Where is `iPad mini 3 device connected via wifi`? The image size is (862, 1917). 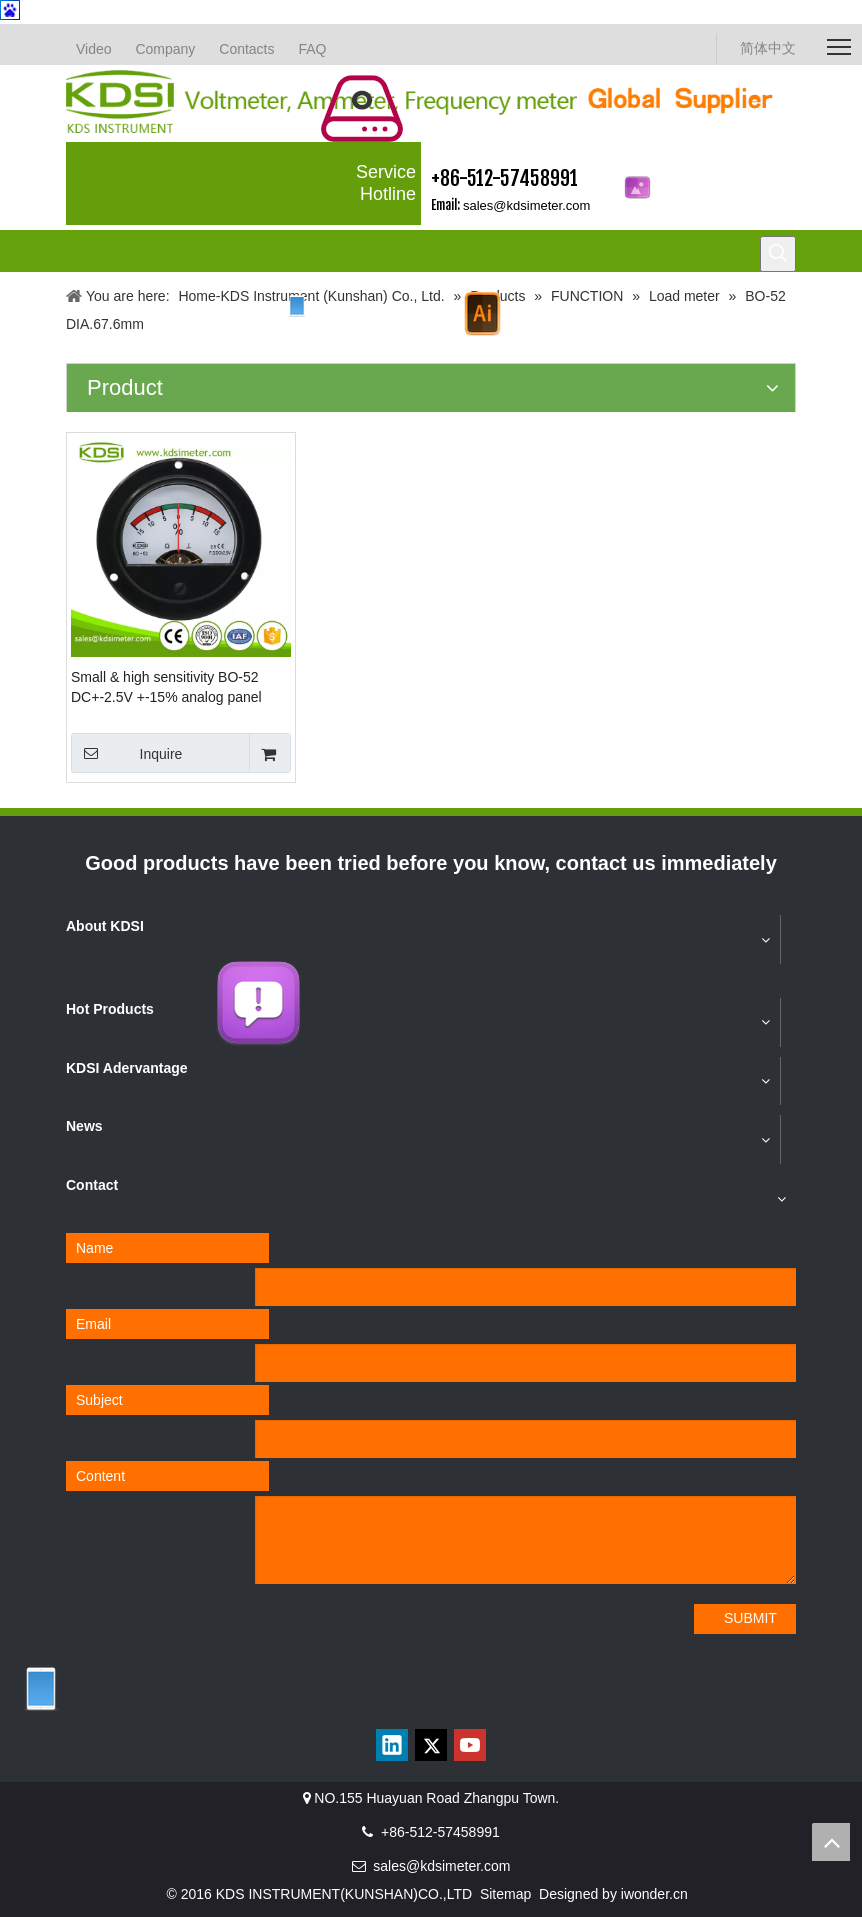
iPad mini 3 device connected via wifi is located at coordinates (41, 1685).